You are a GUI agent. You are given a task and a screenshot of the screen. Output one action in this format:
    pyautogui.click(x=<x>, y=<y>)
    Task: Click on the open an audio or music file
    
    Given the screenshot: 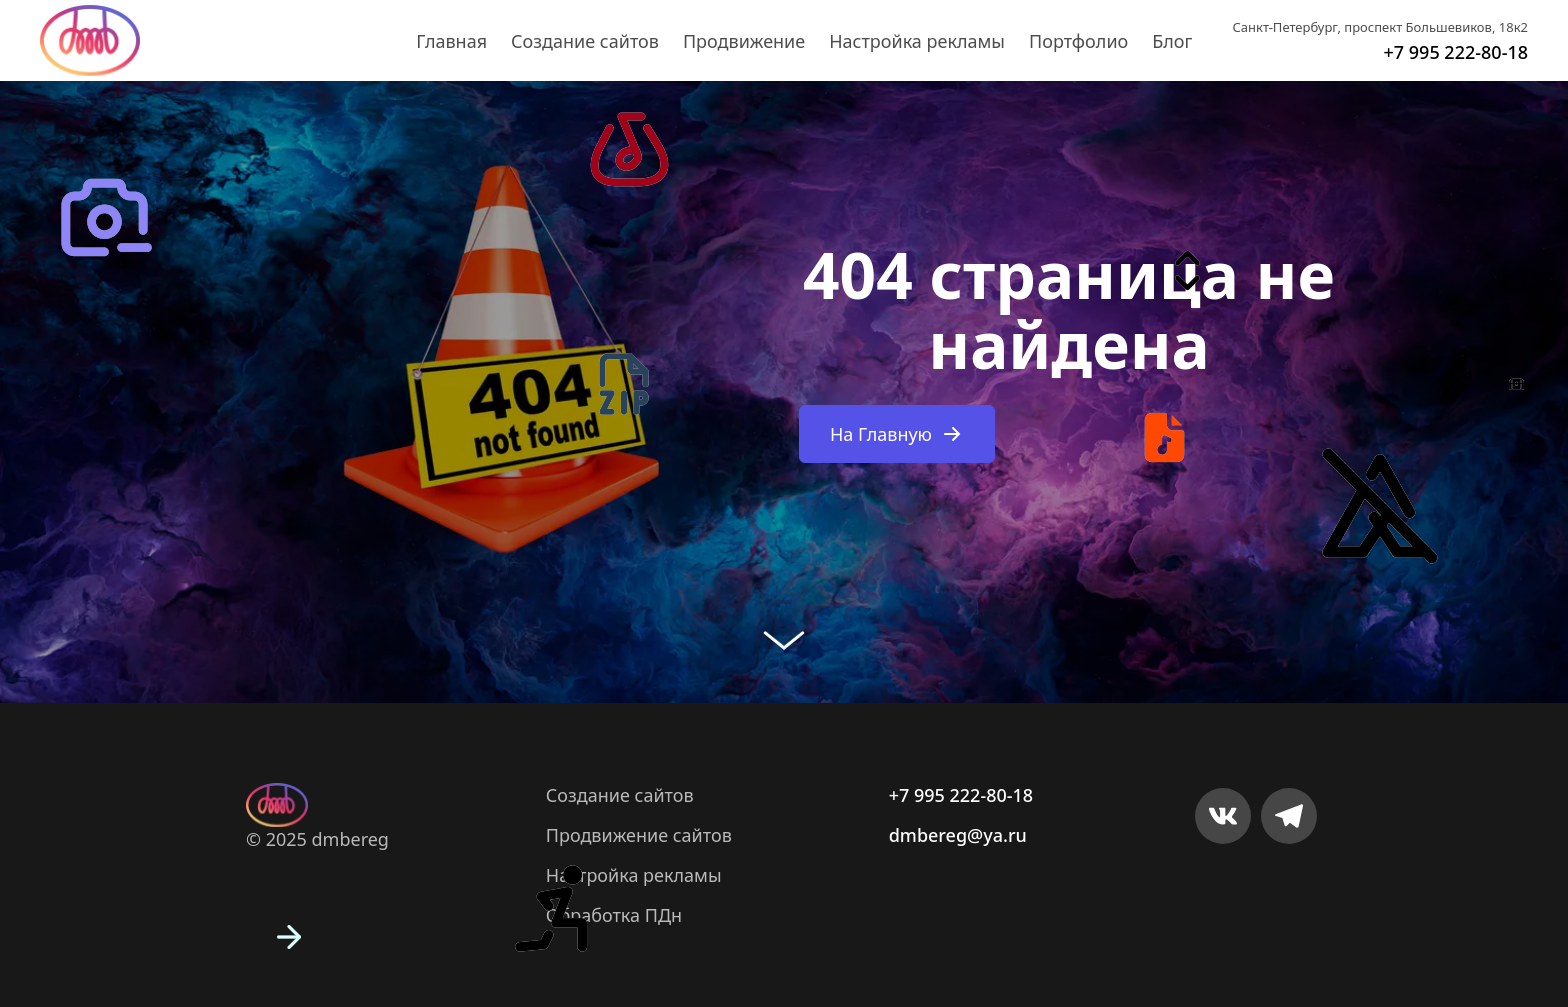 What is the action you would take?
    pyautogui.click(x=1164, y=437)
    